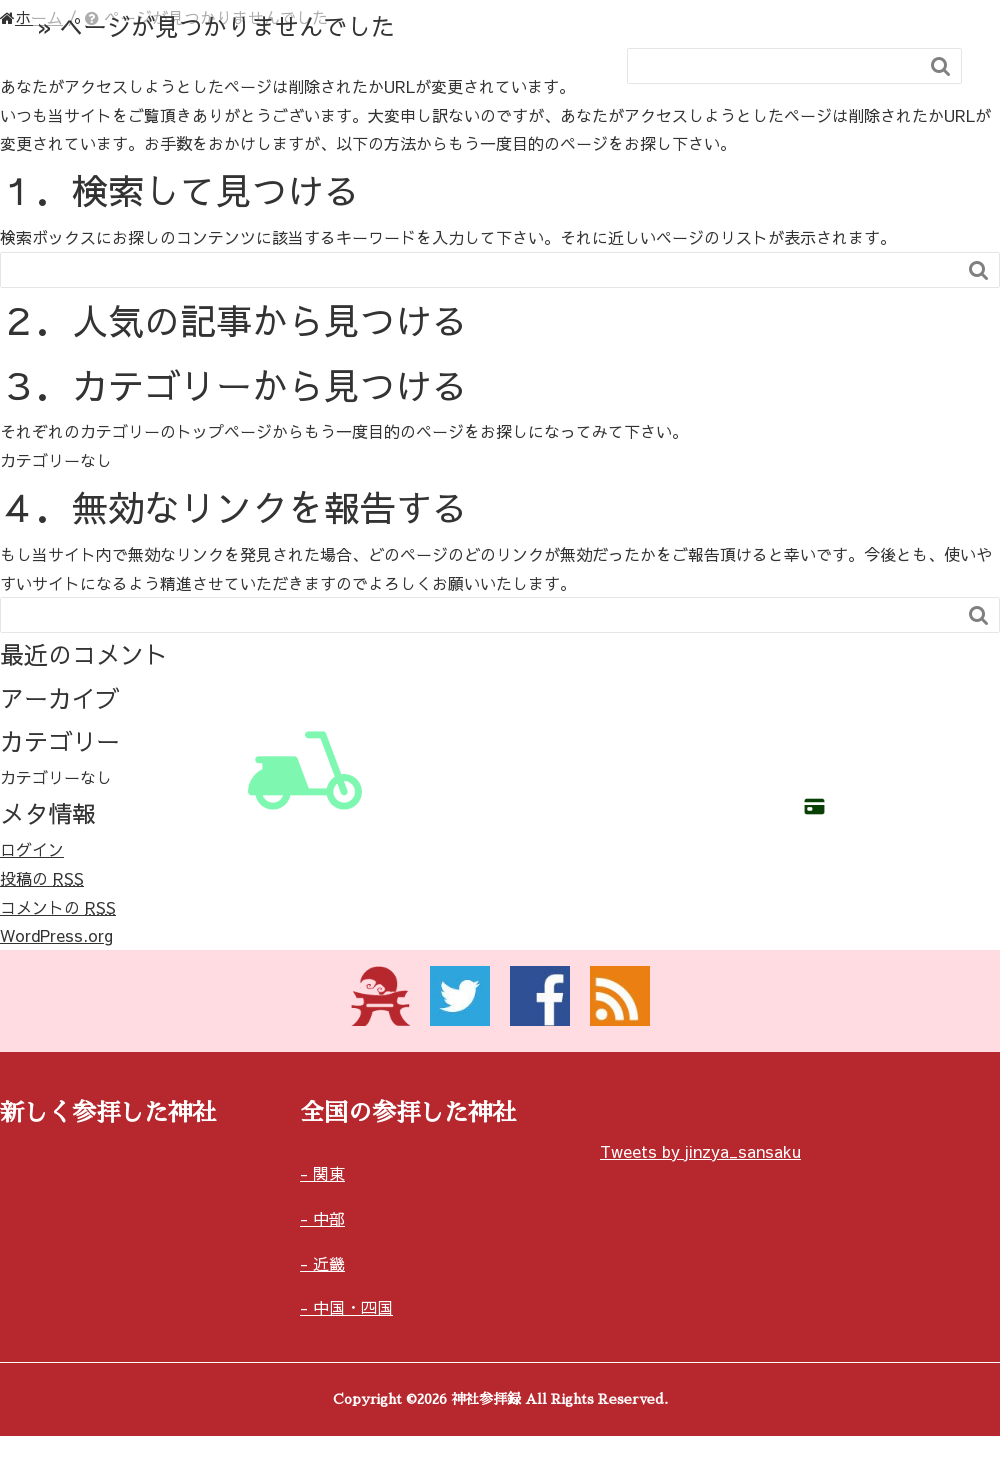 The width and height of the screenshot is (1000, 1465). What do you see at coordinates (814, 806) in the screenshot?
I see `manage payment methods` at bounding box center [814, 806].